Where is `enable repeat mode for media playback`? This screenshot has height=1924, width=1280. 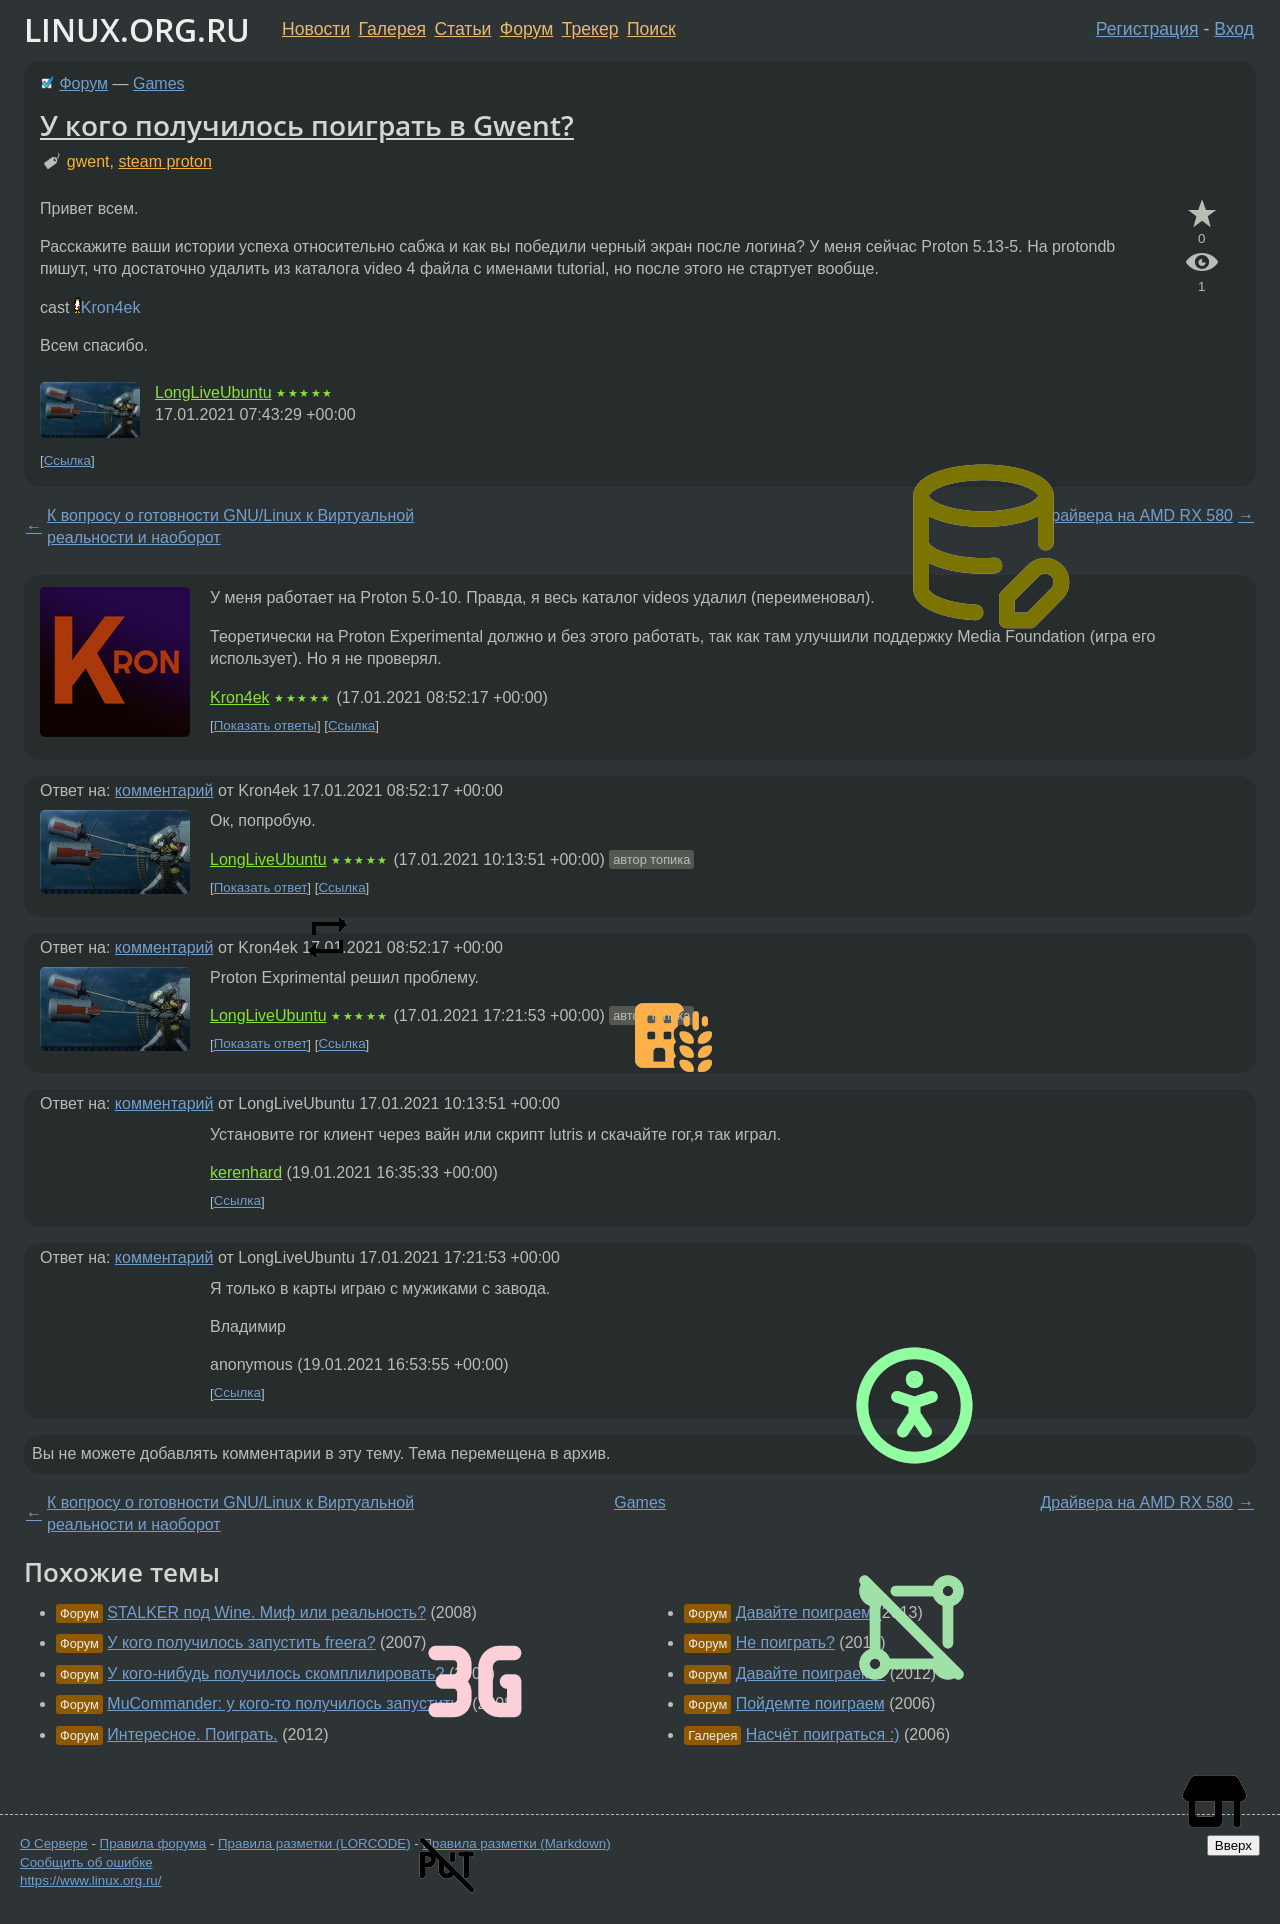
enable repeat mode for media playback is located at coordinates (327, 937).